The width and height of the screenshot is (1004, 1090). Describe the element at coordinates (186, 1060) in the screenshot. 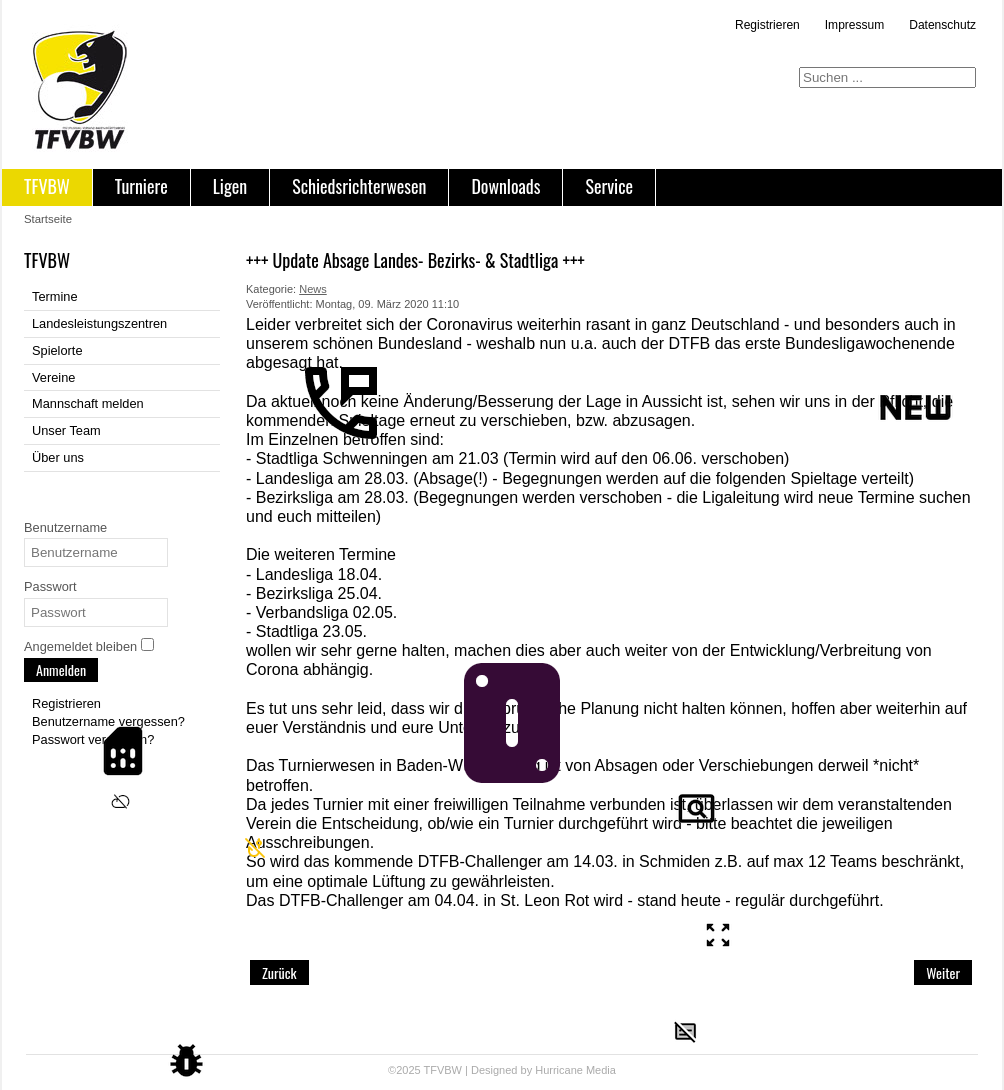

I see `find pest control services nearby` at that location.